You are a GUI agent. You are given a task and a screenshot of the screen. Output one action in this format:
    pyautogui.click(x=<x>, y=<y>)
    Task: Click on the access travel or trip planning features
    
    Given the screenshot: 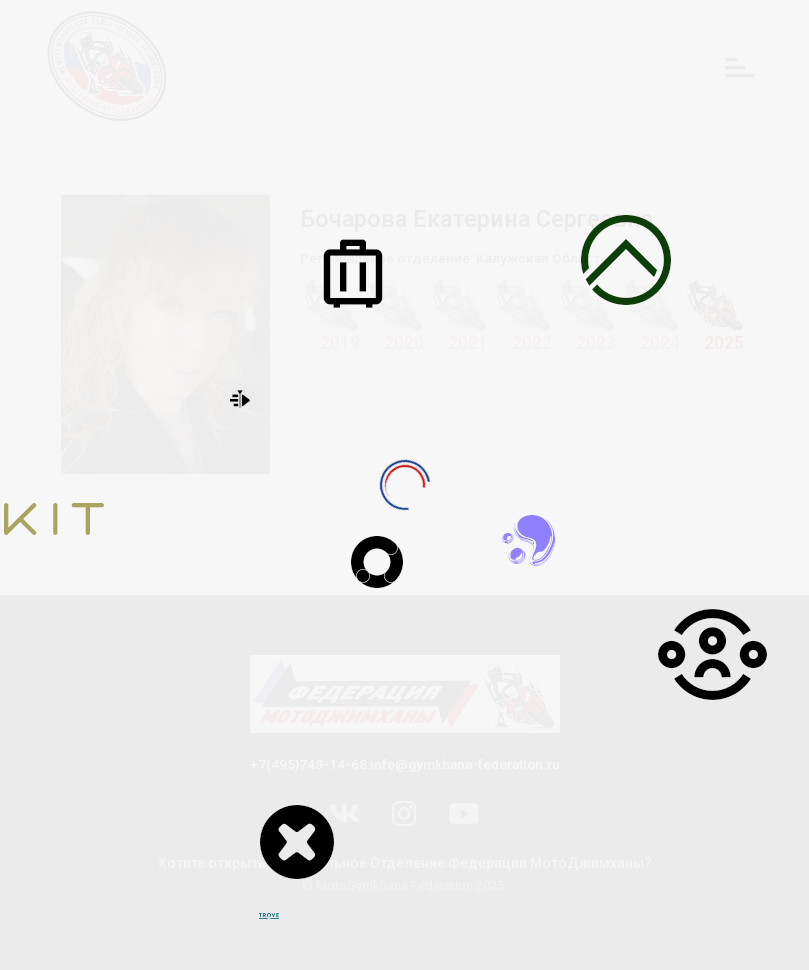 What is the action you would take?
    pyautogui.click(x=353, y=272)
    